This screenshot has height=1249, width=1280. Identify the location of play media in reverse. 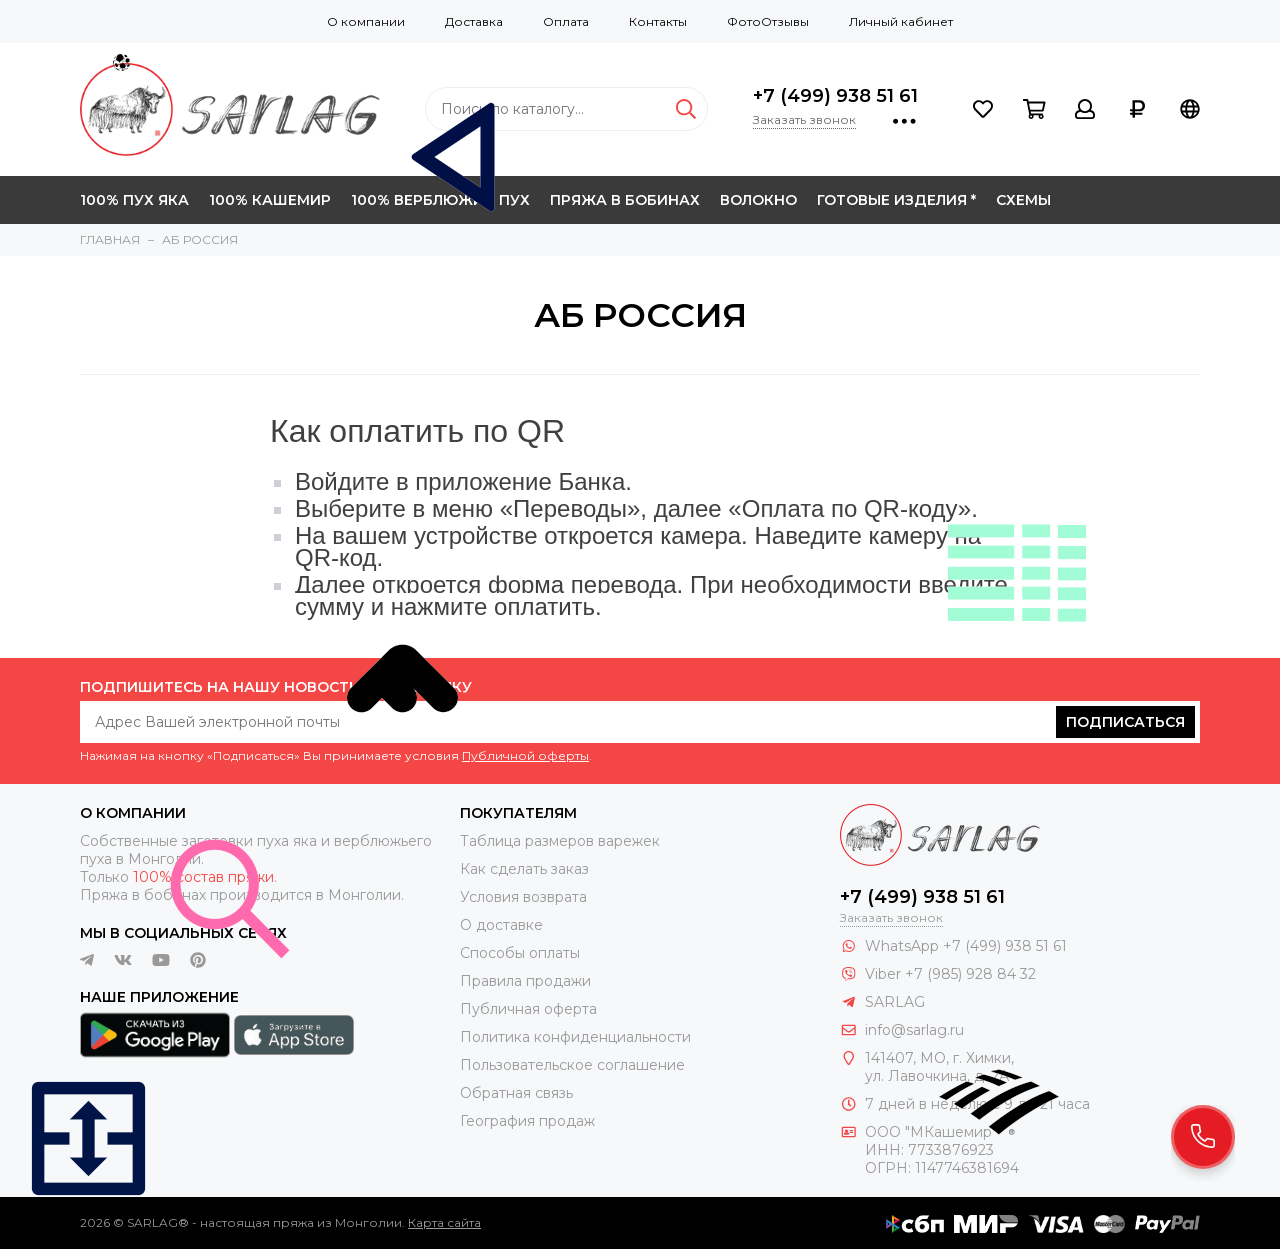
(466, 157).